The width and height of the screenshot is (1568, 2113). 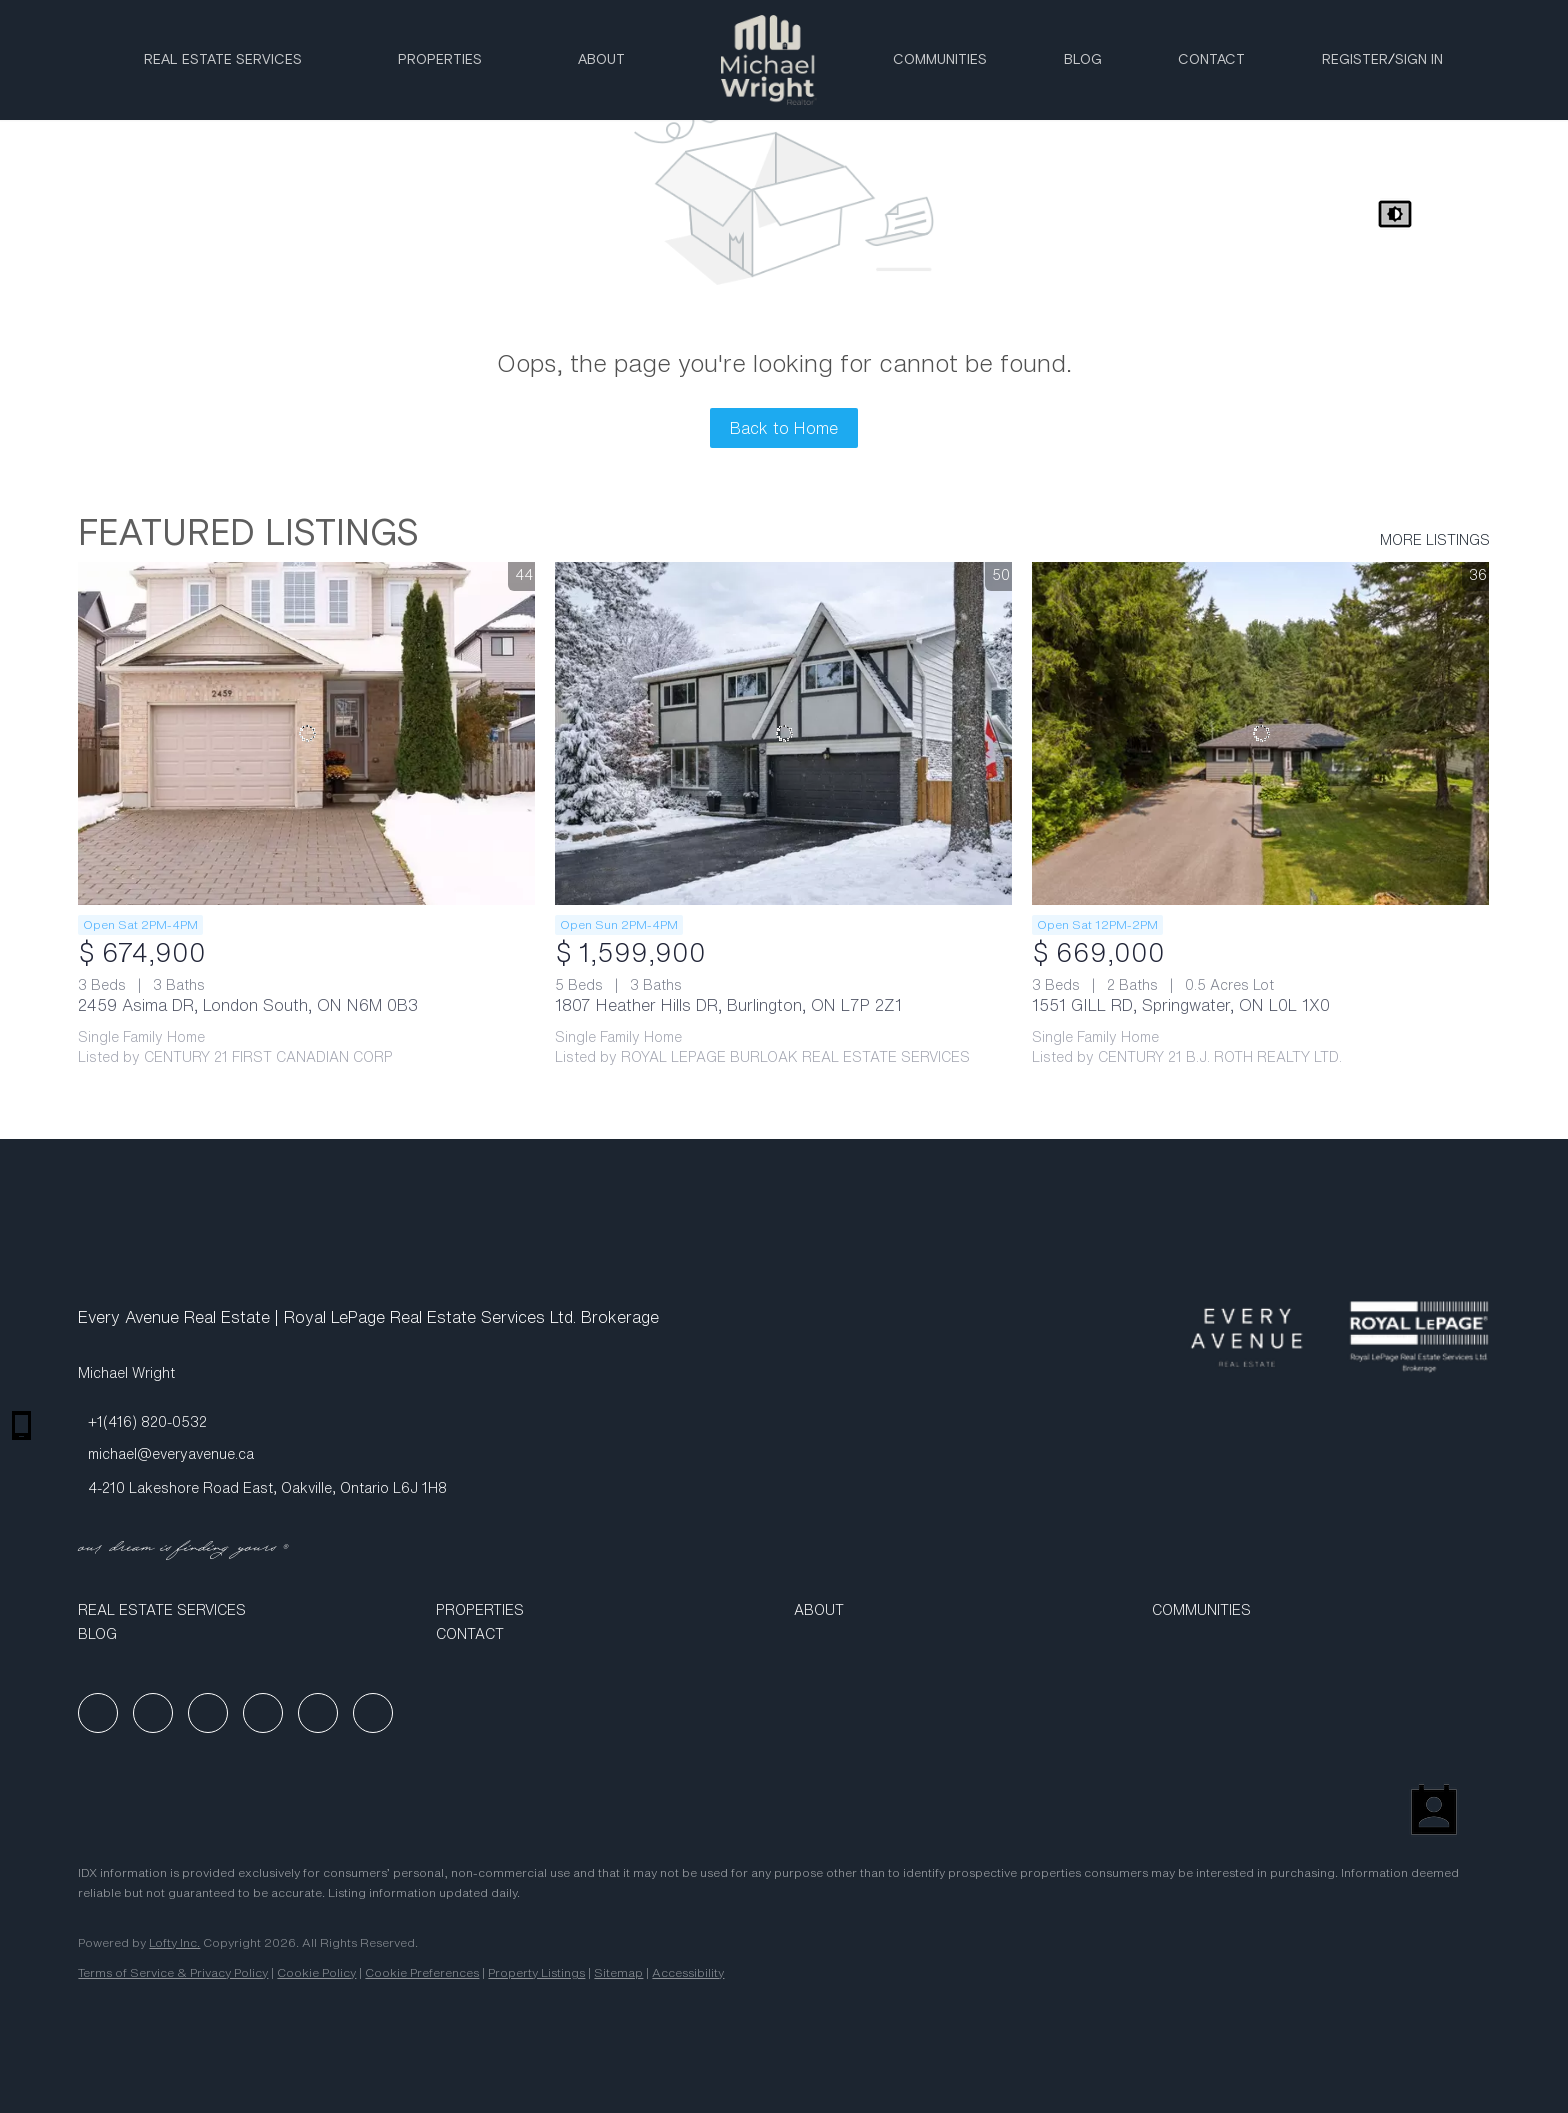 I want to click on adjust display brightness settings, so click(x=1395, y=214).